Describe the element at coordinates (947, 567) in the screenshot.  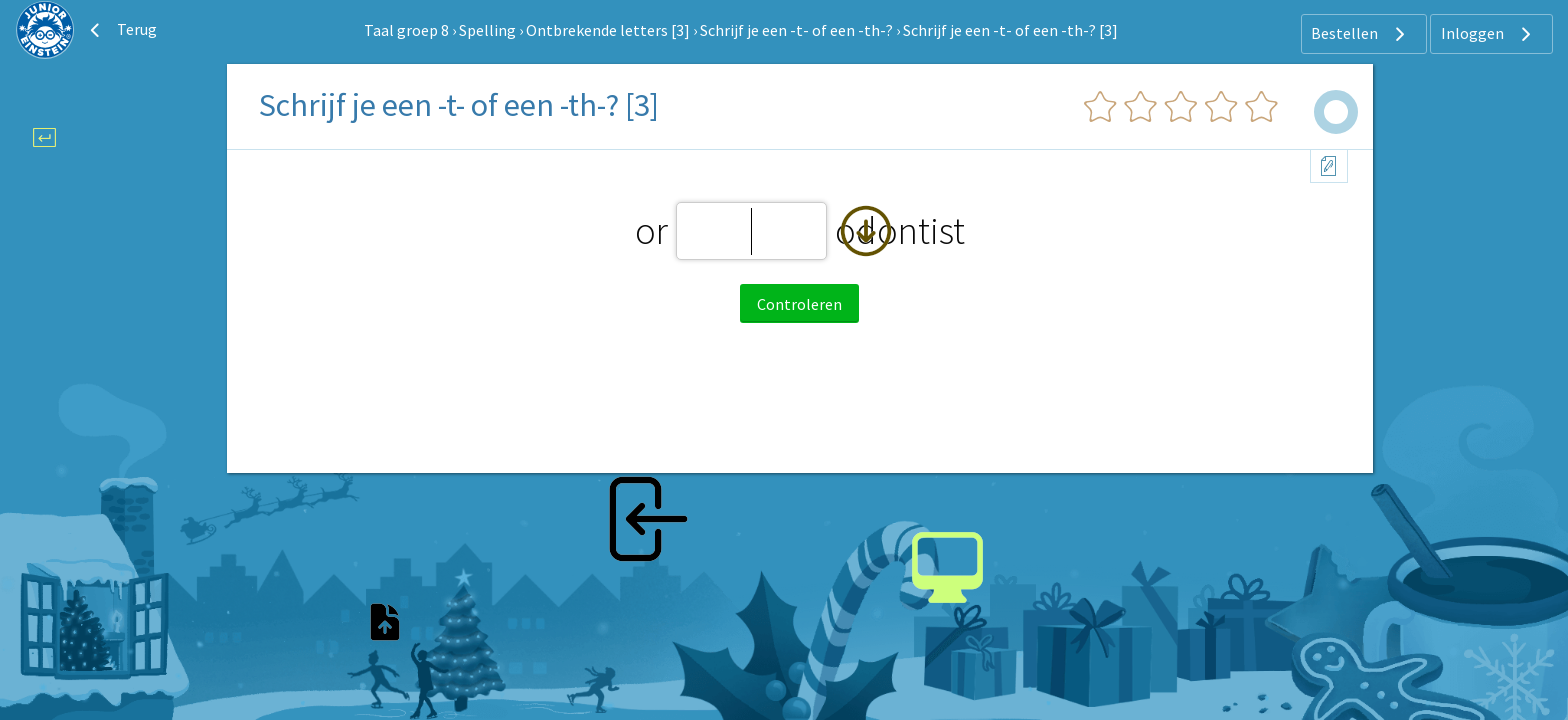
I see `access desktop or computer settings` at that location.